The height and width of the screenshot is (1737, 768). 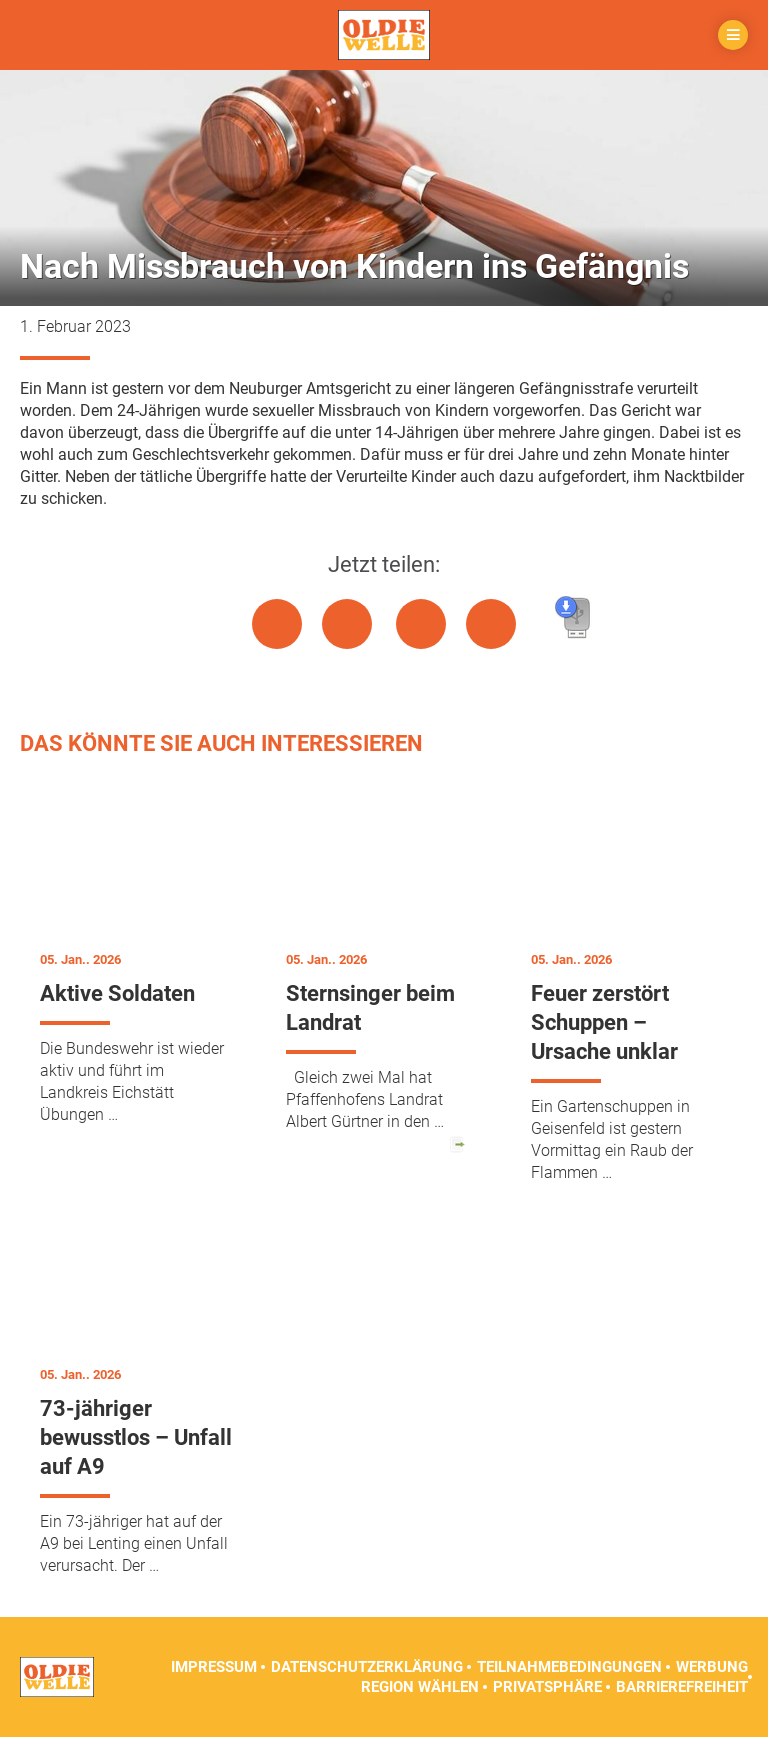 What do you see at coordinates (577, 618) in the screenshot?
I see `create a bootable USB drive` at bounding box center [577, 618].